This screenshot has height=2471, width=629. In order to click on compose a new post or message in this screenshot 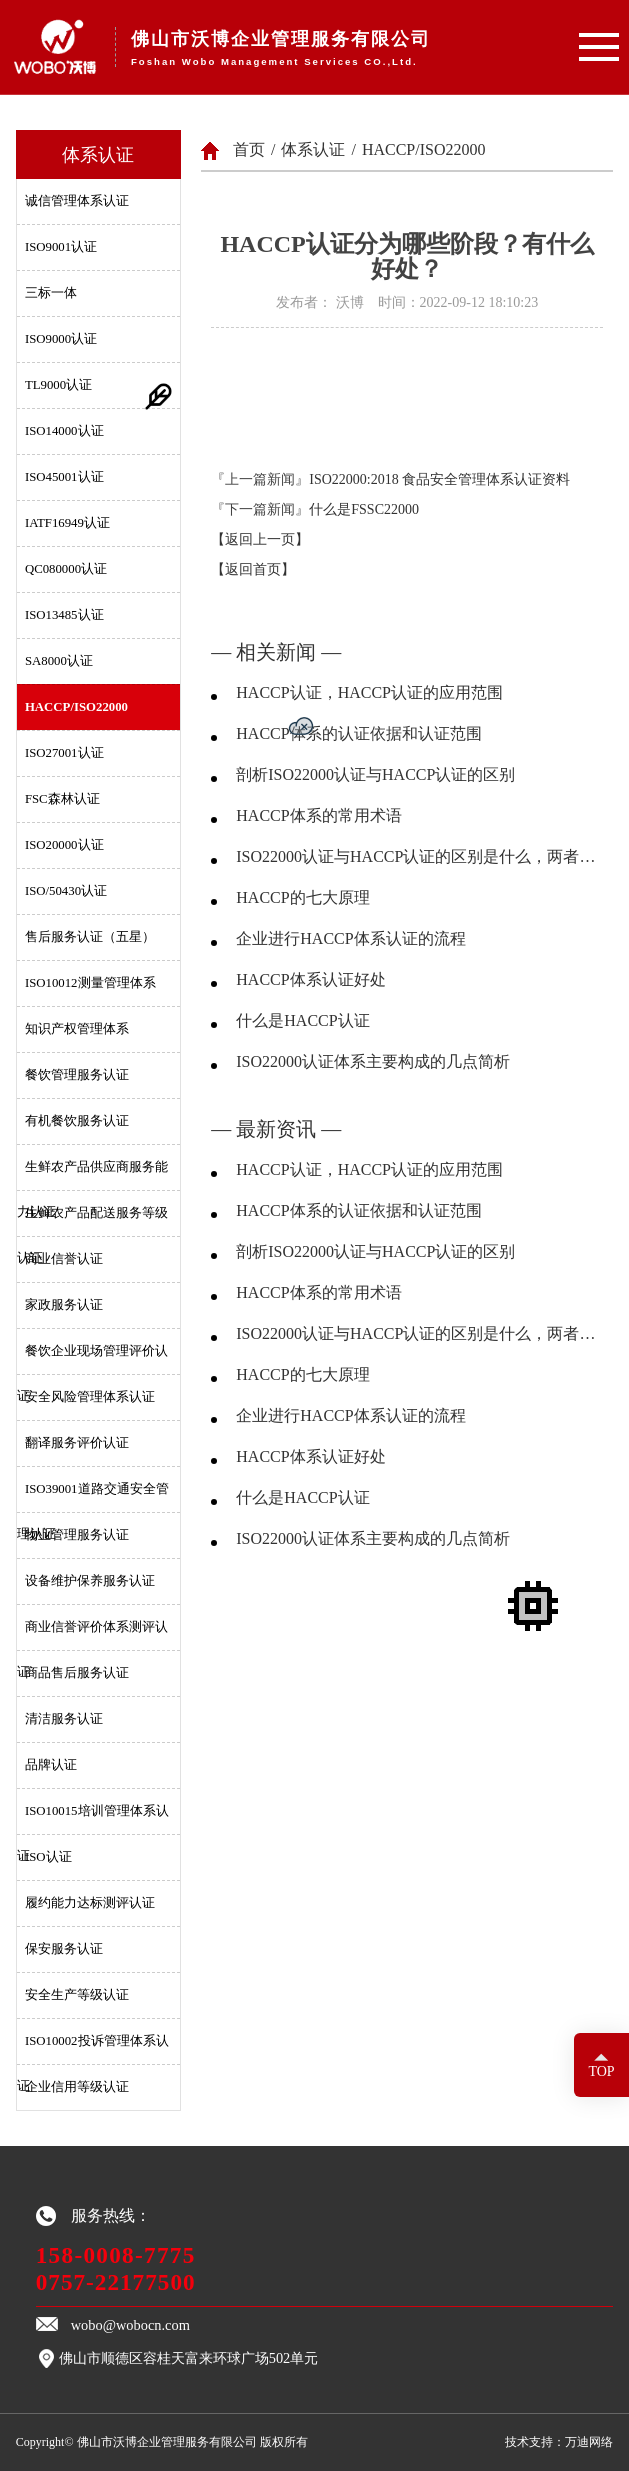, I will do `click(158, 397)`.